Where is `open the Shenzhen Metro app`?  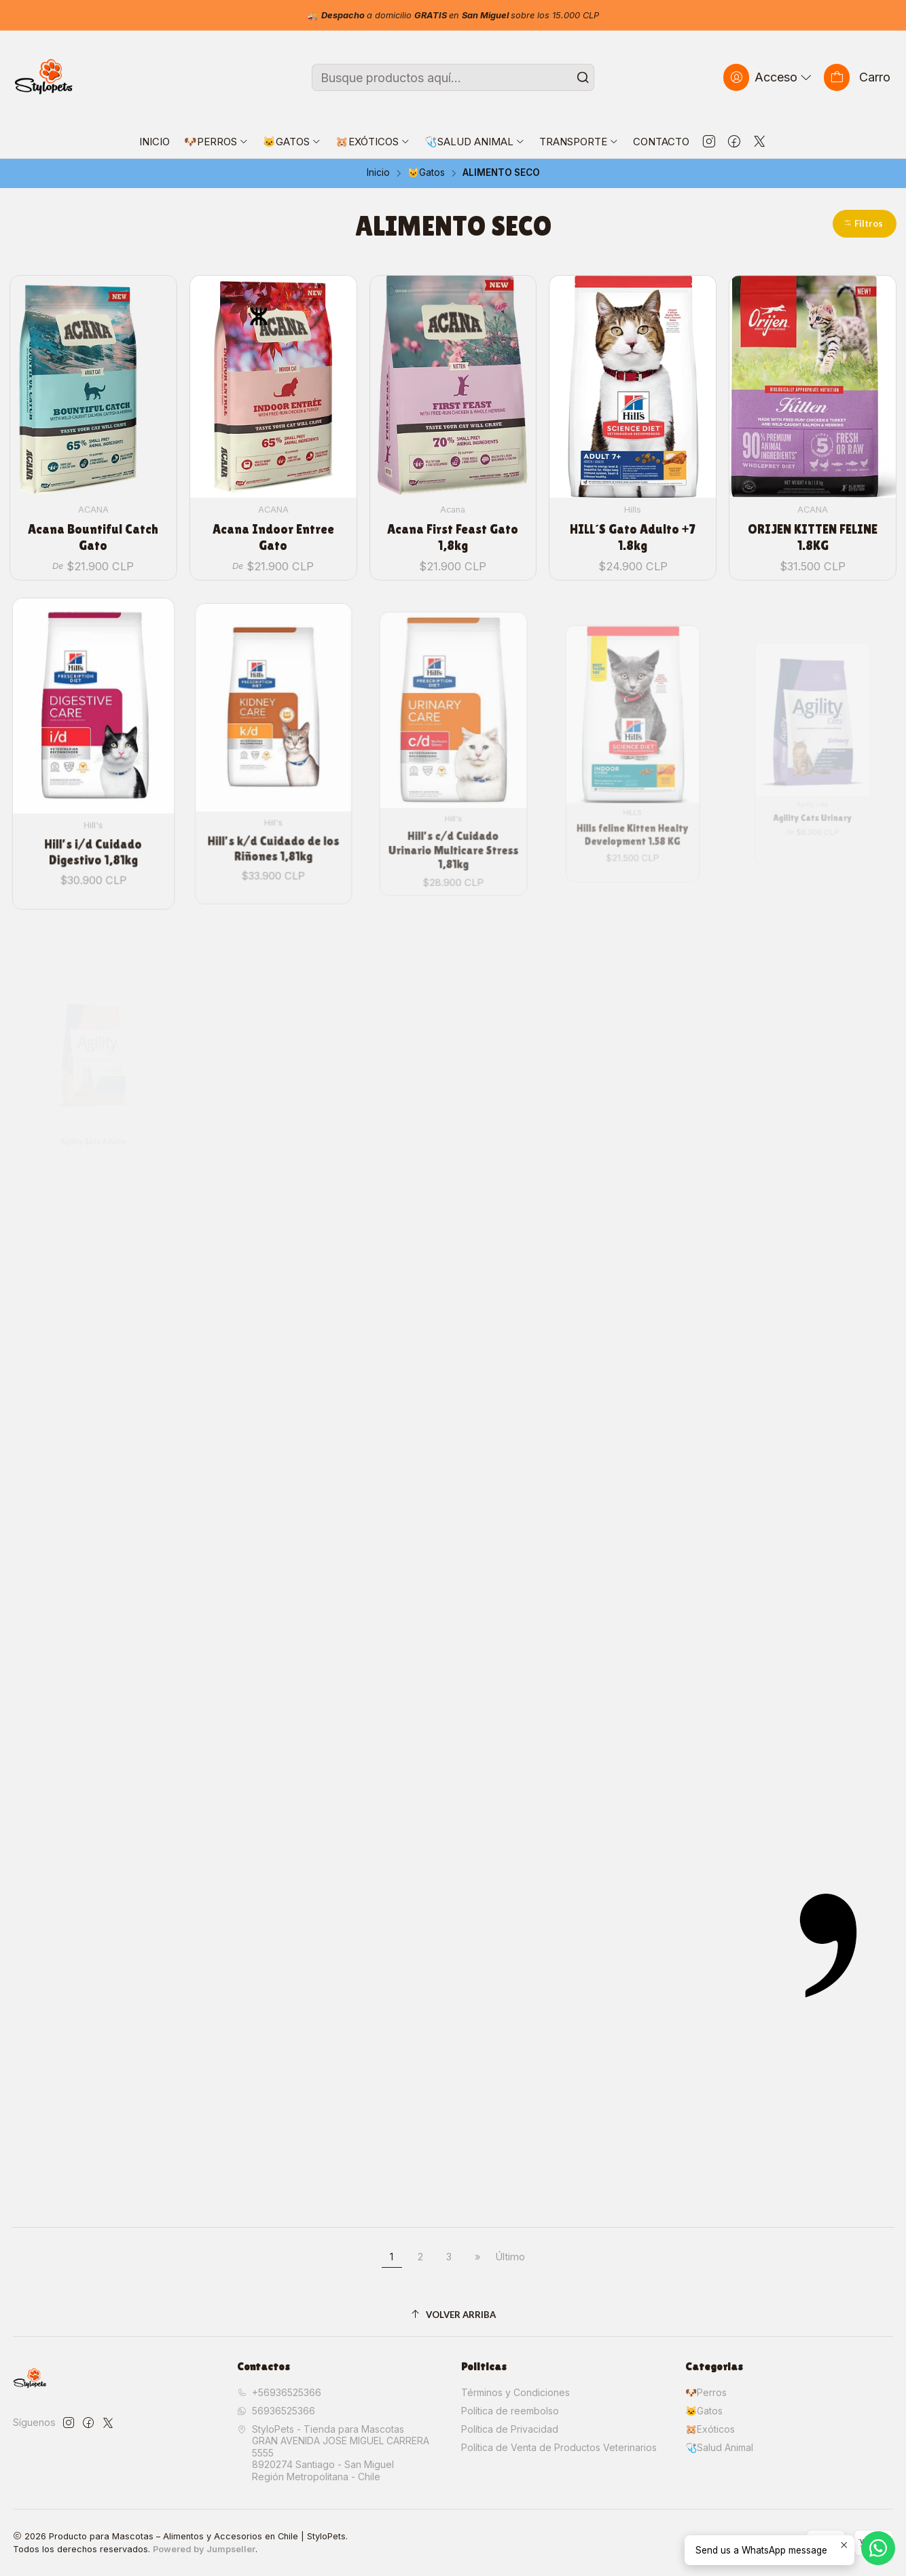
open the Shenzhen Metro app is located at coordinates (259, 316).